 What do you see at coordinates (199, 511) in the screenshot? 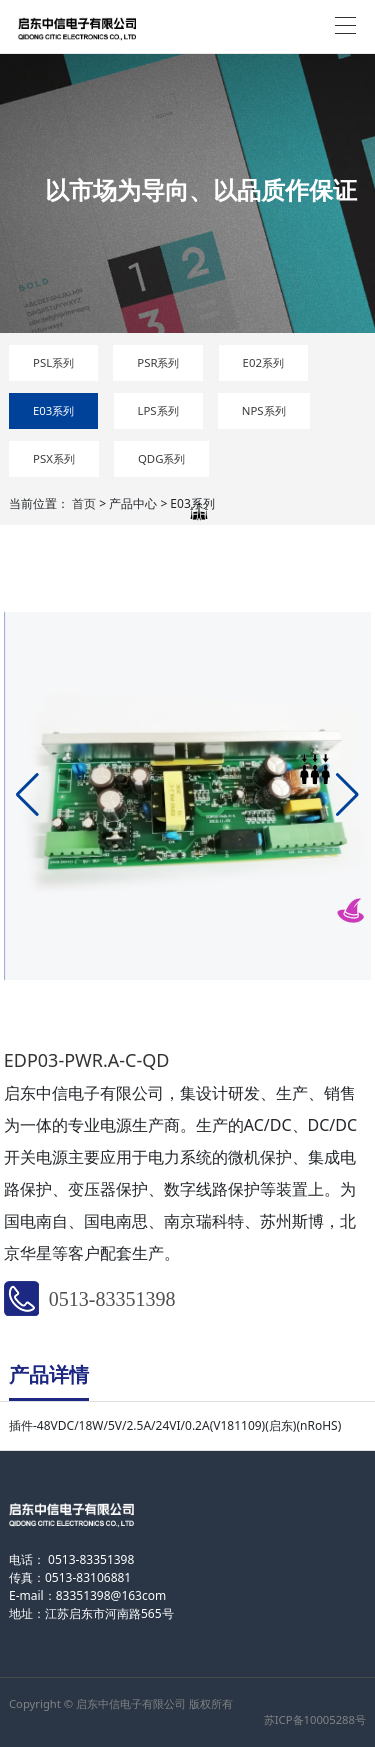
I see `access the castle or fortress location` at bounding box center [199, 511].